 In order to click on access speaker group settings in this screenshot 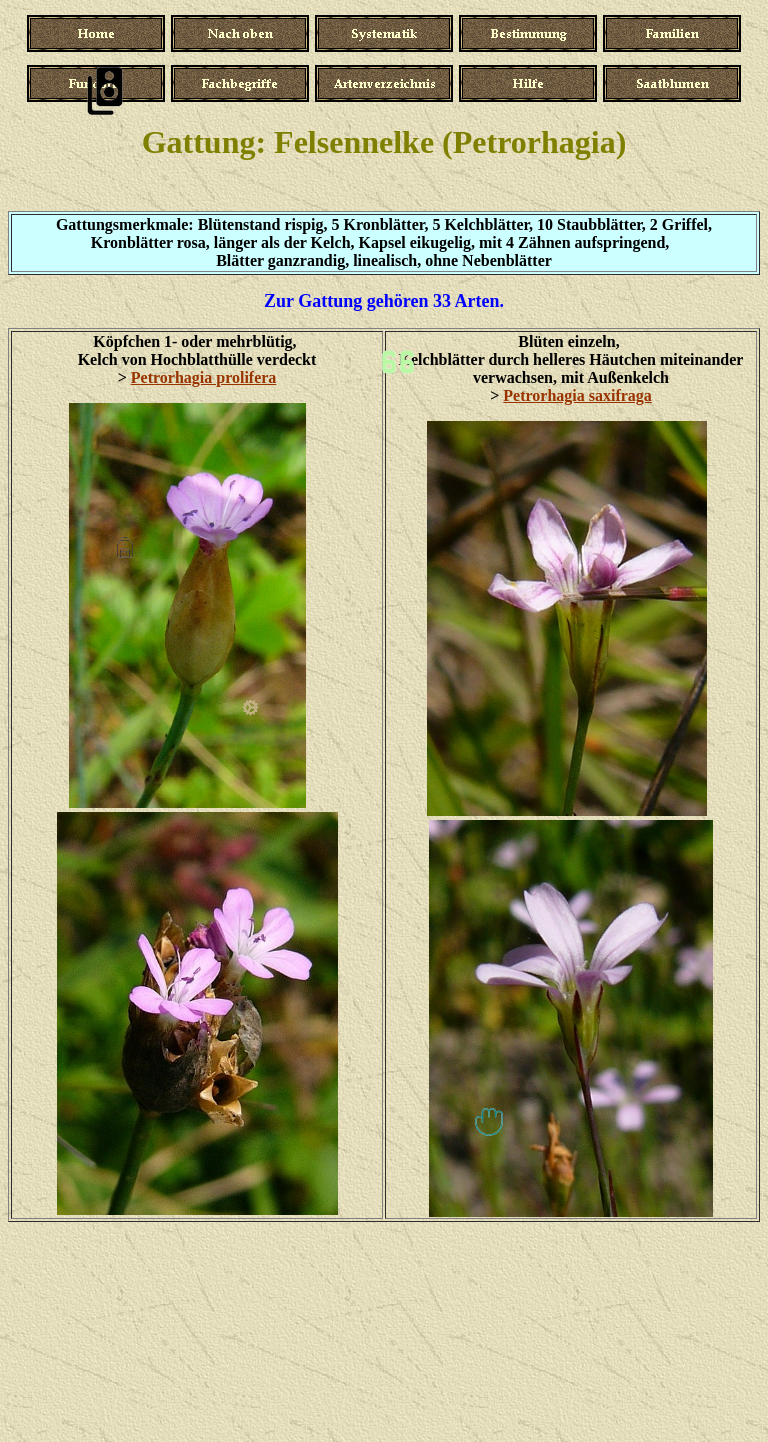, I will do `click(105, 91)`.